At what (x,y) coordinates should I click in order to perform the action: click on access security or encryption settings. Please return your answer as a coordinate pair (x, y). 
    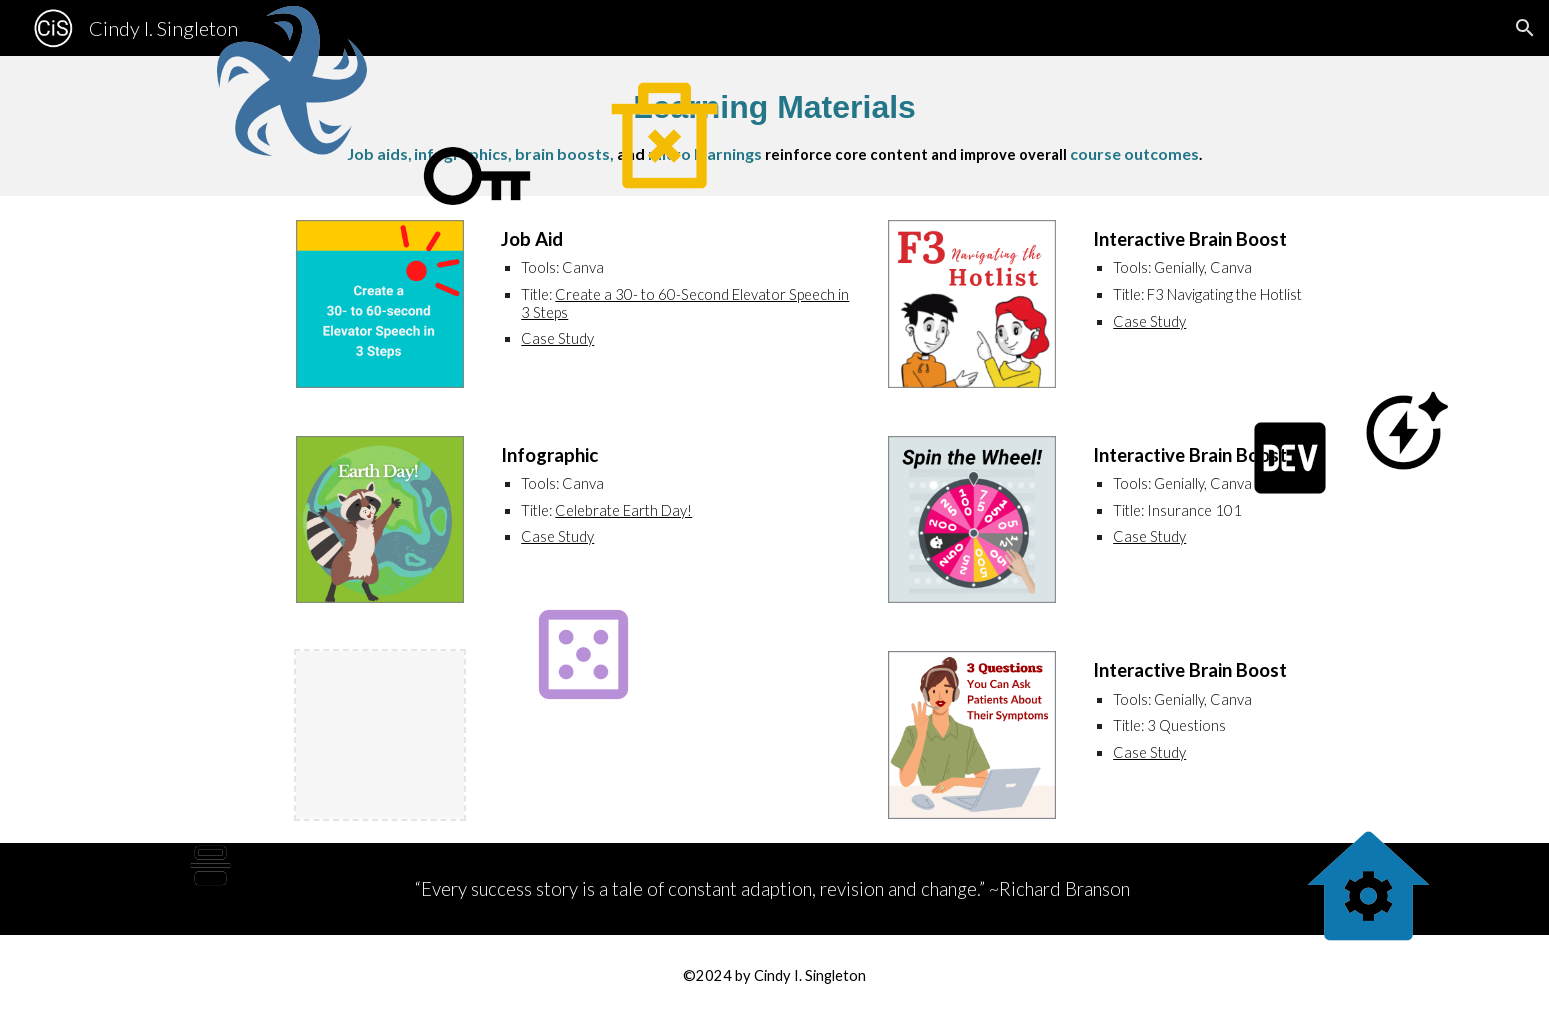
    Looking at the image, I should click on (477, 176).